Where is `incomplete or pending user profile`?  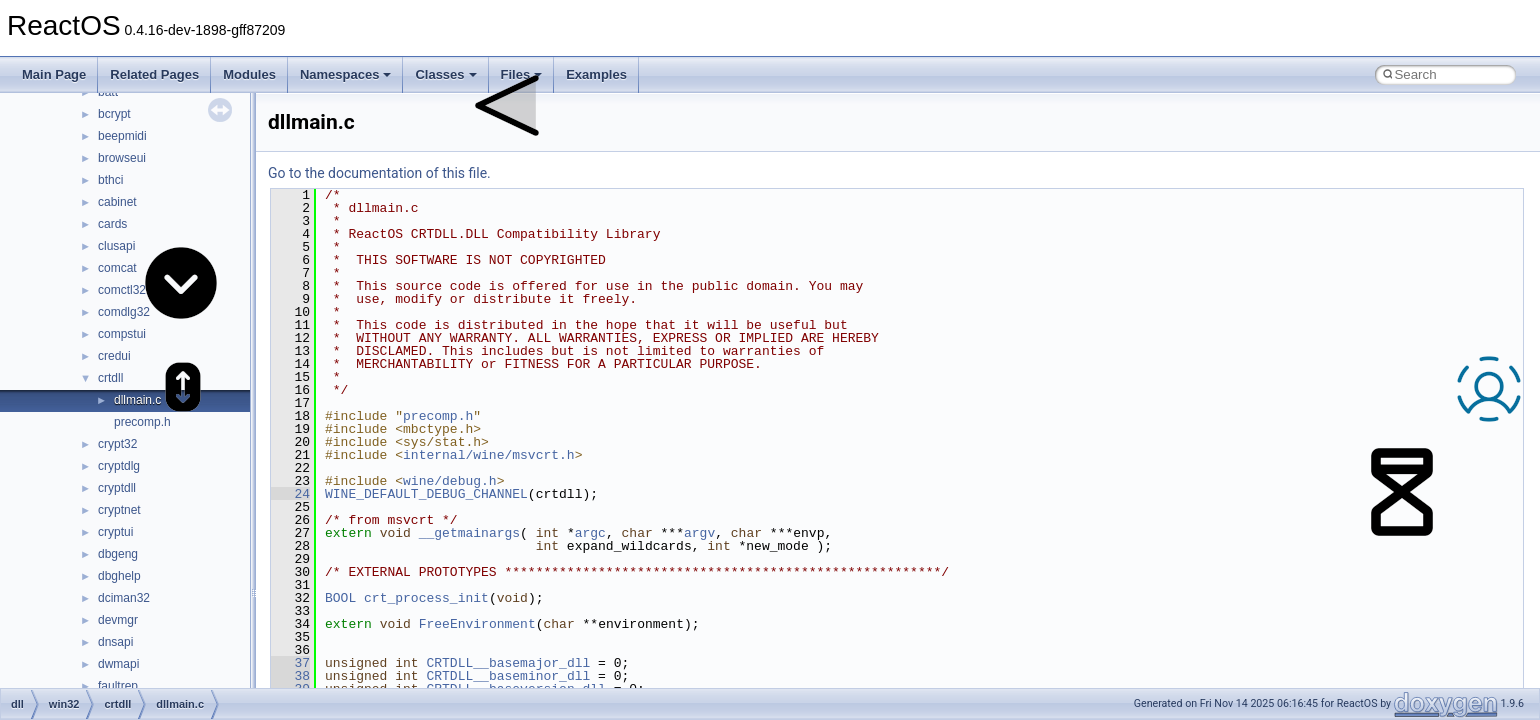
incomplete or pending user profile is located at coordinates (1489, 389).